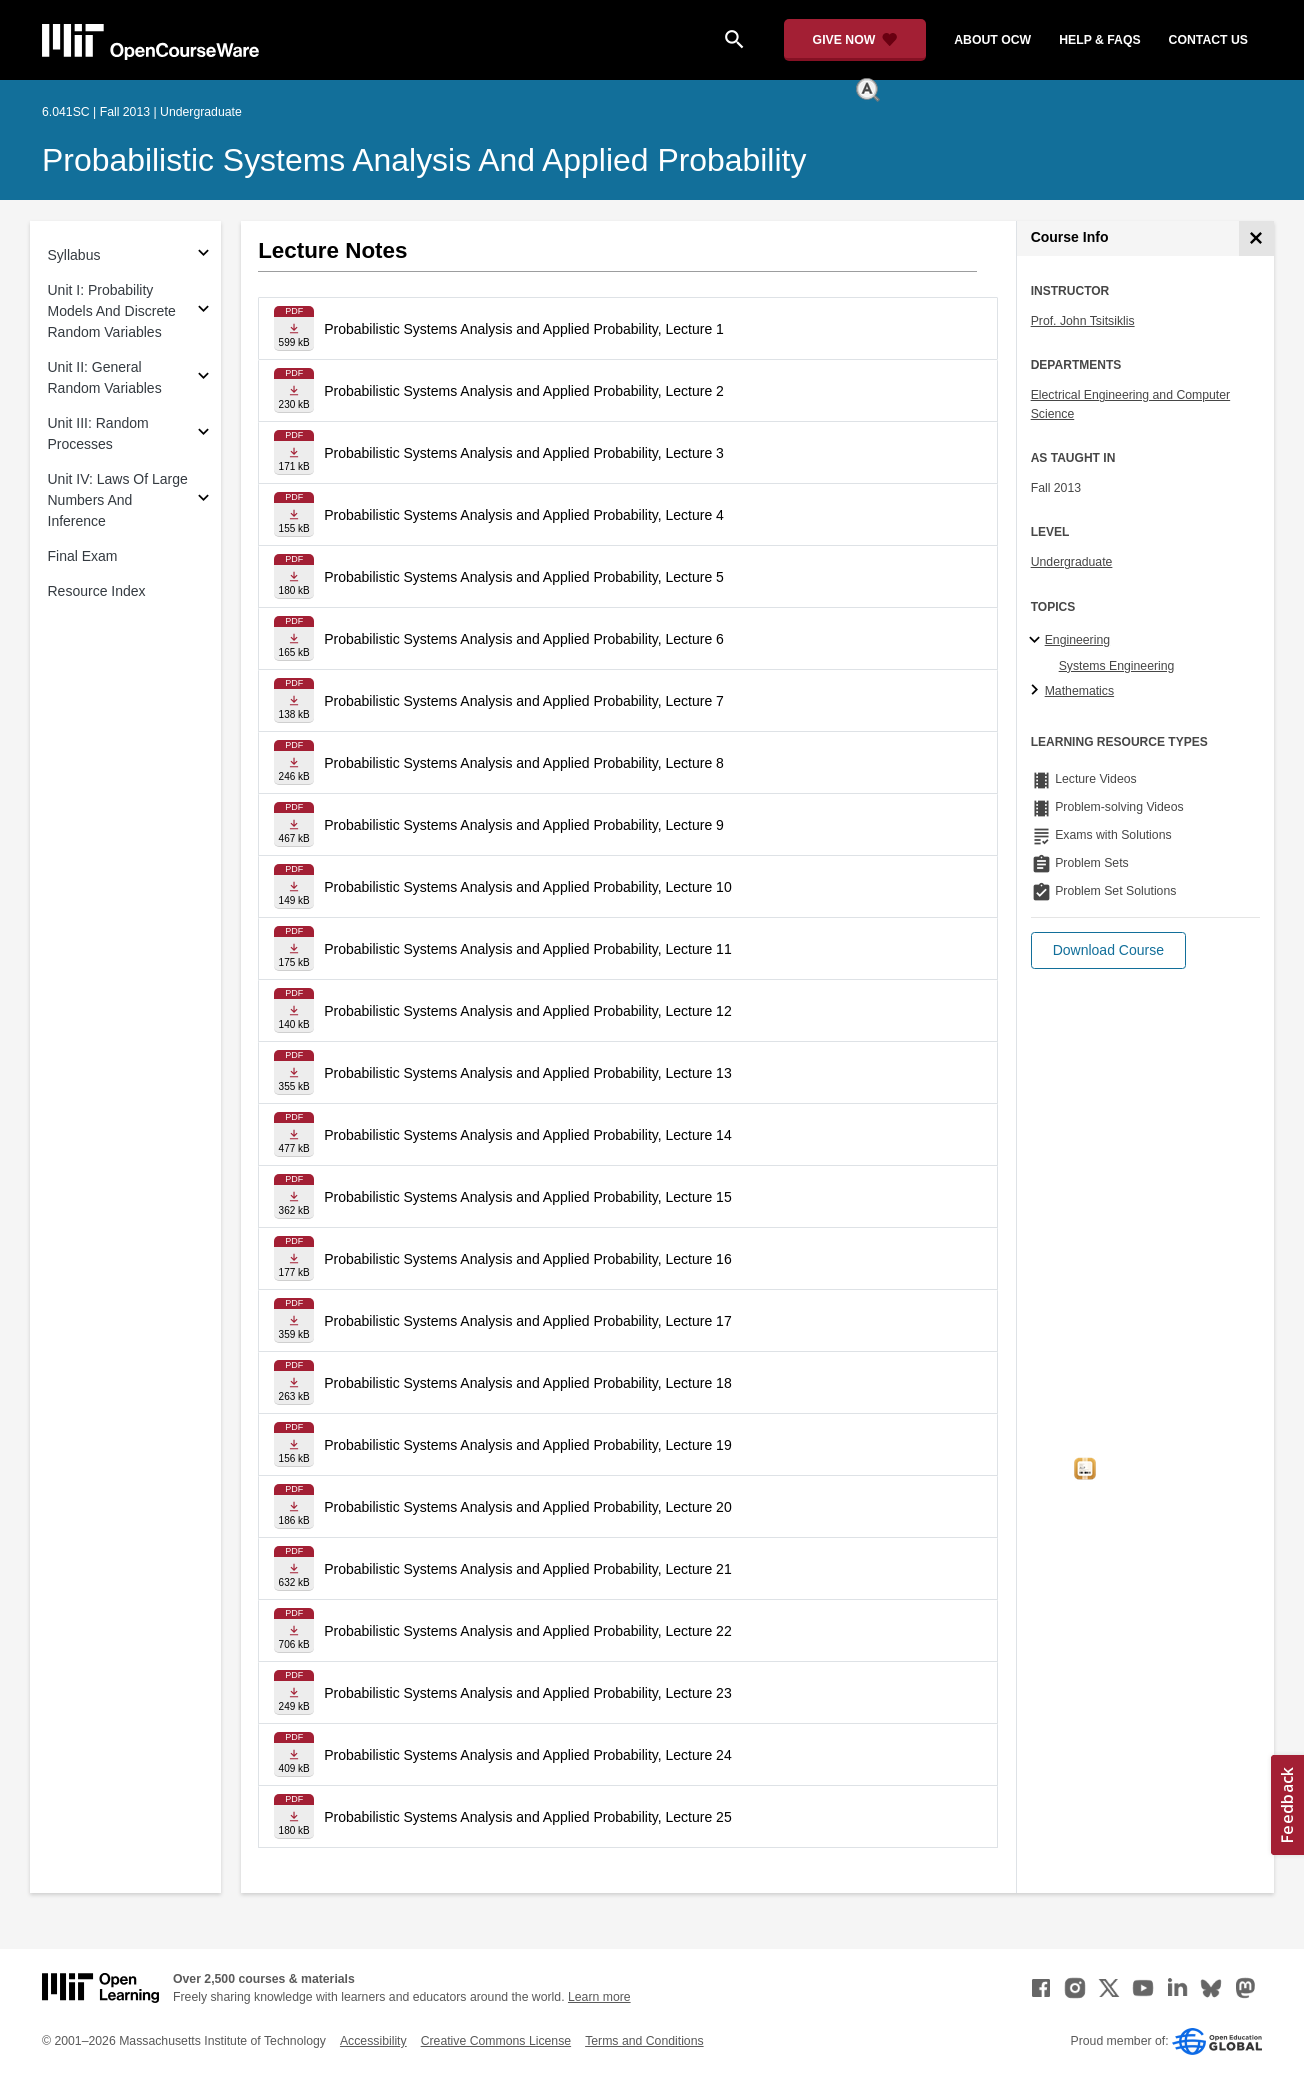 The height and width of the screenshot is (2090, 1304). I want to click on an alpm package file used by arch linux package manager, so click(1085, 1469).